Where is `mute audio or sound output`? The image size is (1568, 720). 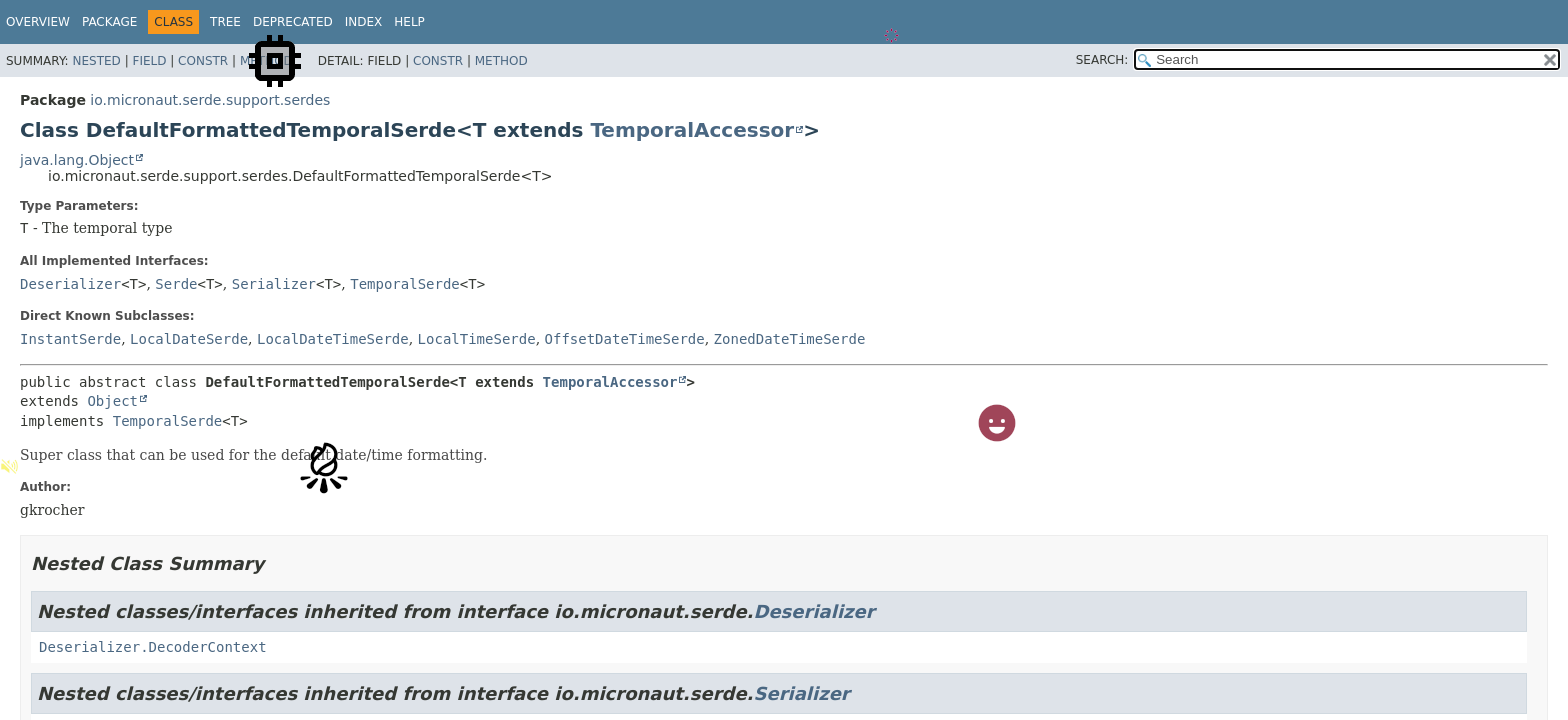 mute audio or sound output is located at coordinates (9, 466).